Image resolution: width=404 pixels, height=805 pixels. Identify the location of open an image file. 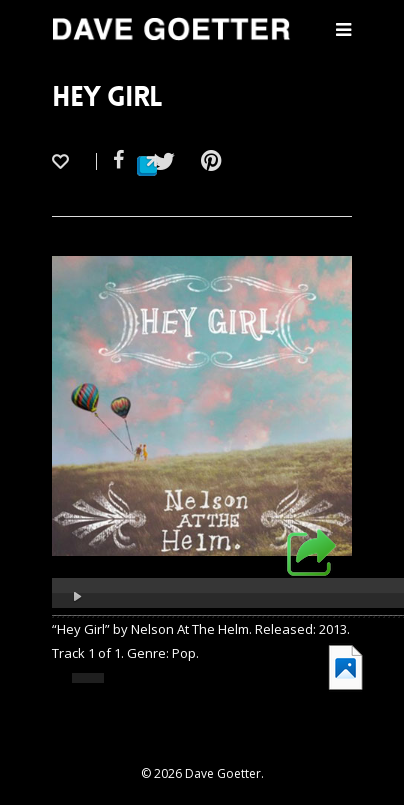
(345, 667).